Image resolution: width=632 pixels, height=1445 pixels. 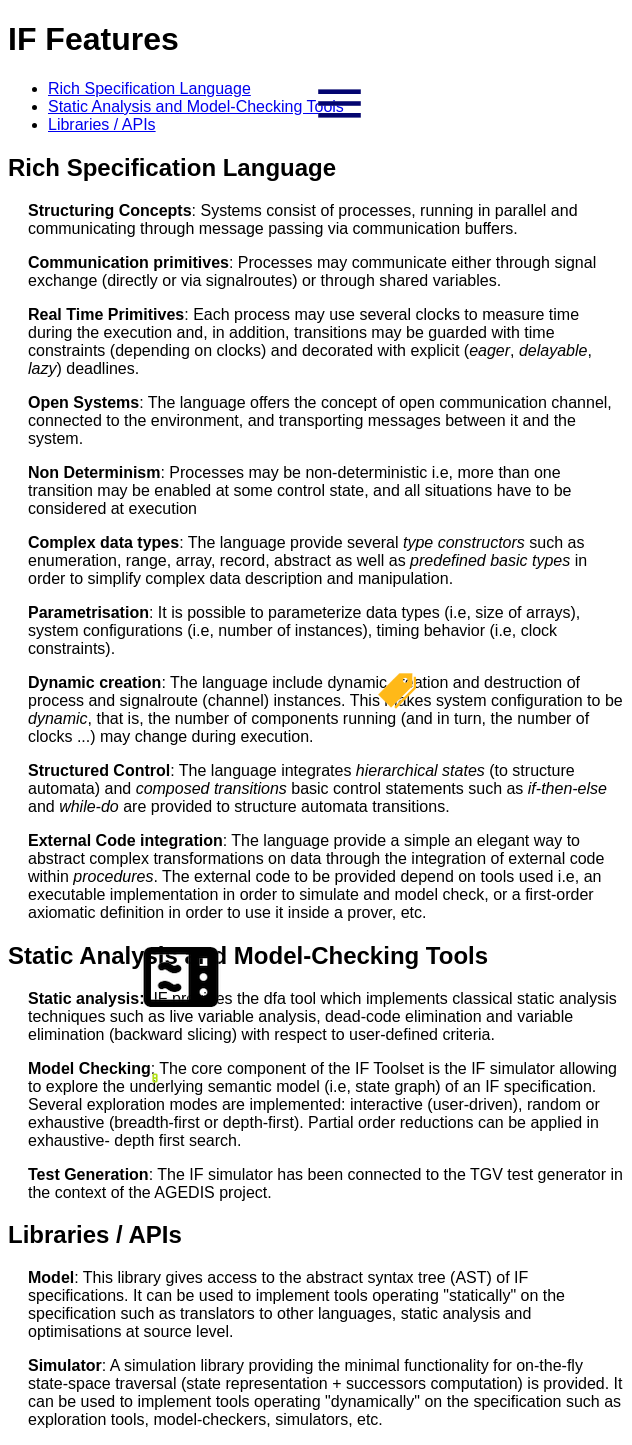 I want to click on indicates item number 8 in a list or sequence, so click(x=155, y=1078).